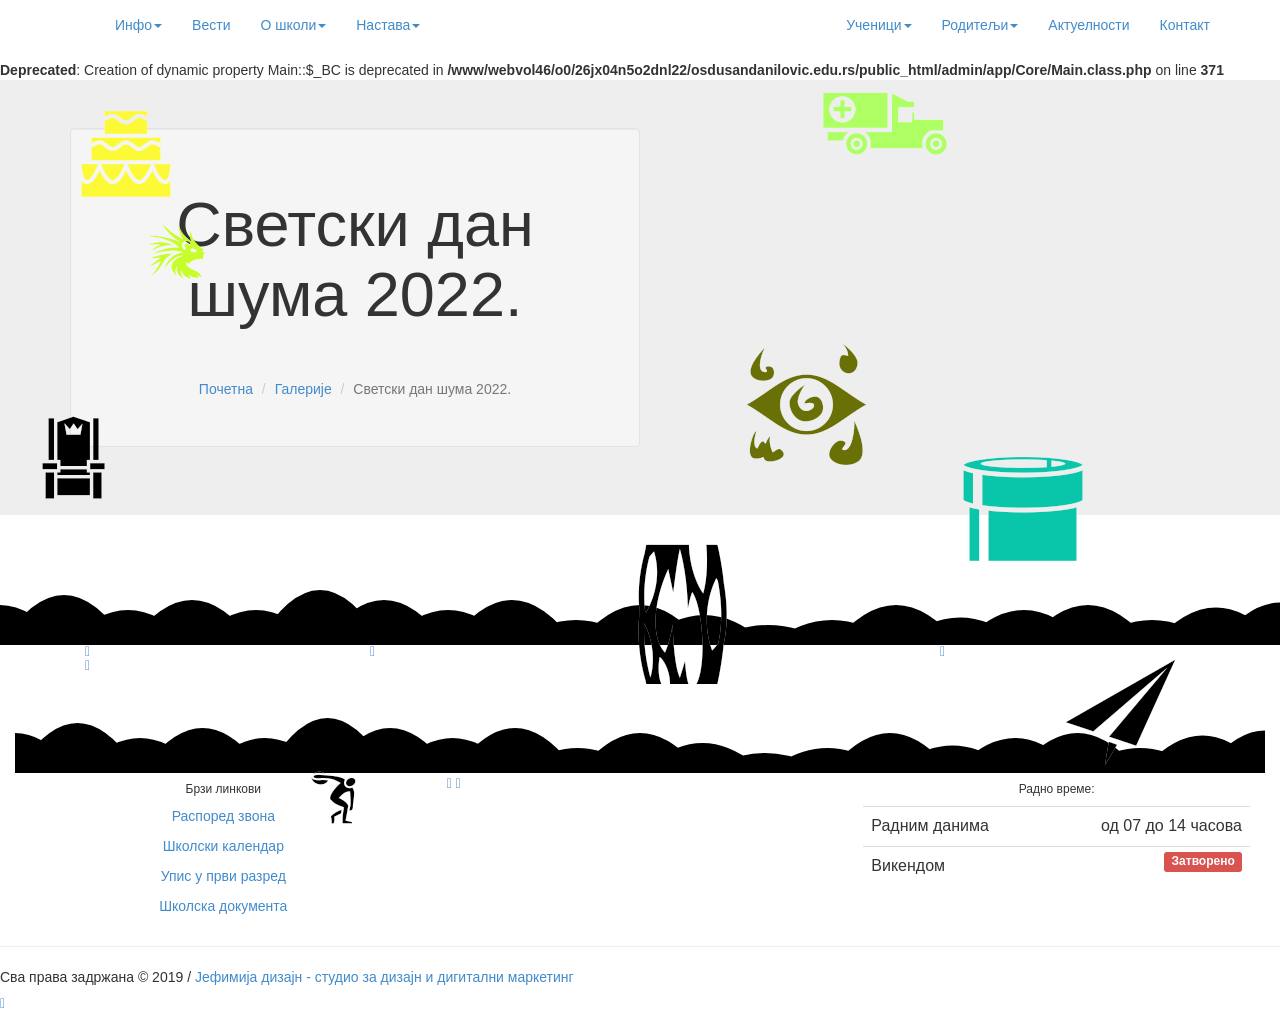  What do you see at coordinates (1023, 499) in the screenshot?
I see `warp or teleport to another location` at bounding box center [1023, 499].